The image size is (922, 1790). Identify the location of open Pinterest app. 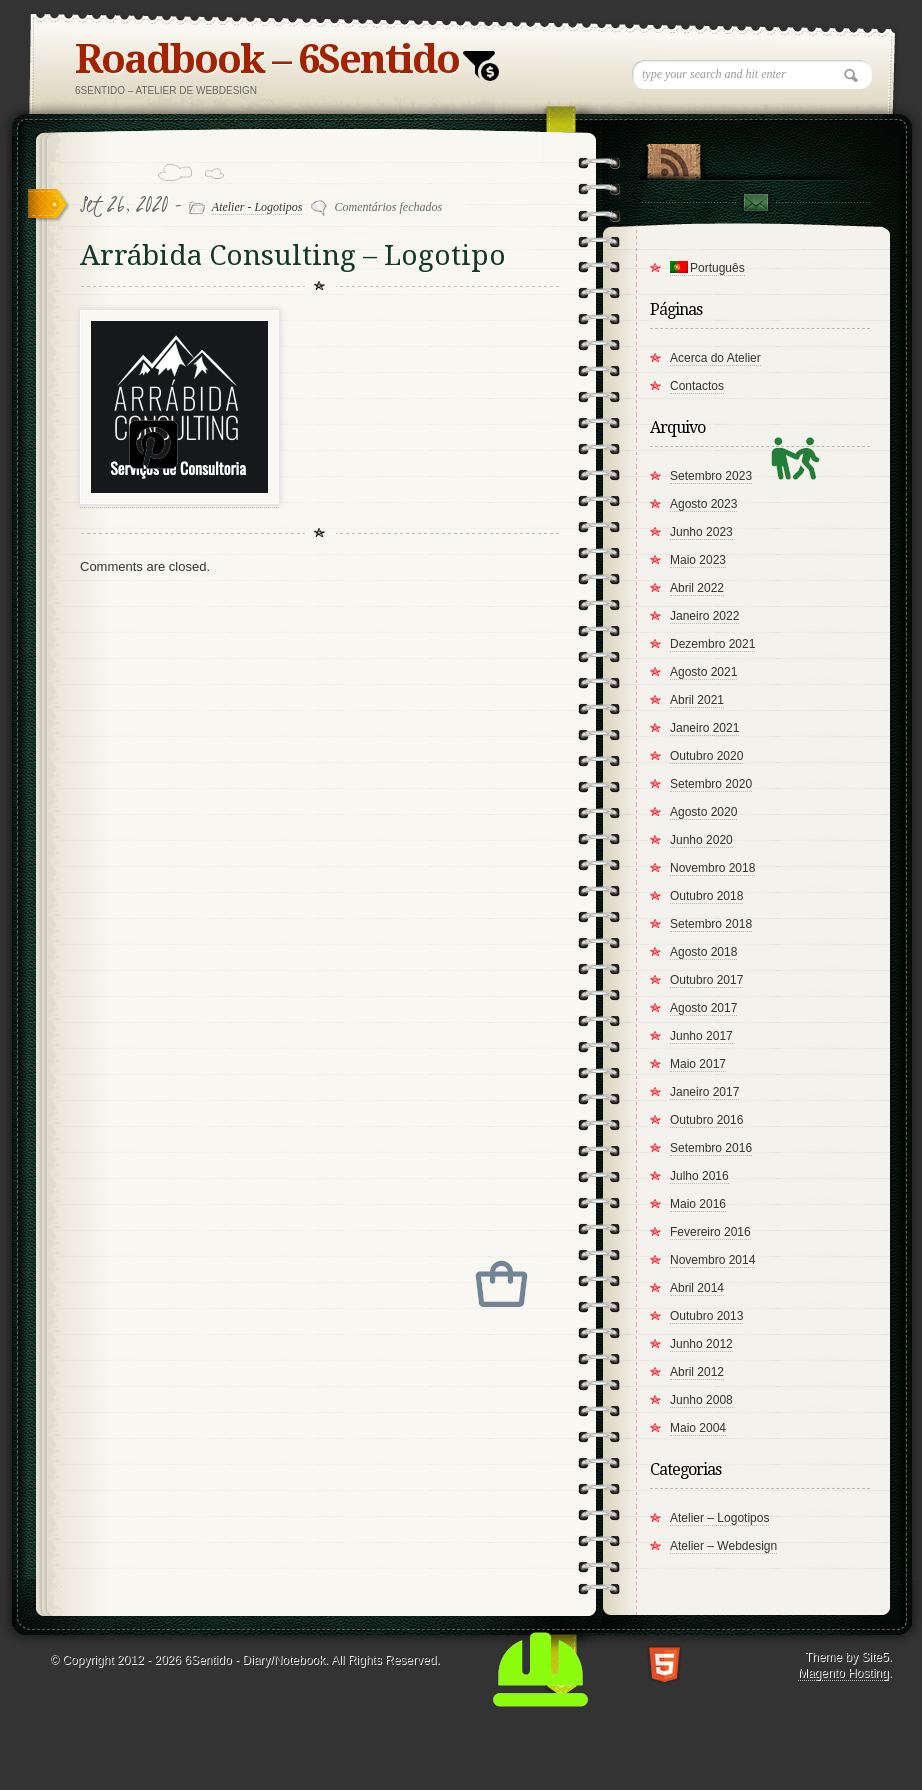
(153, 444).